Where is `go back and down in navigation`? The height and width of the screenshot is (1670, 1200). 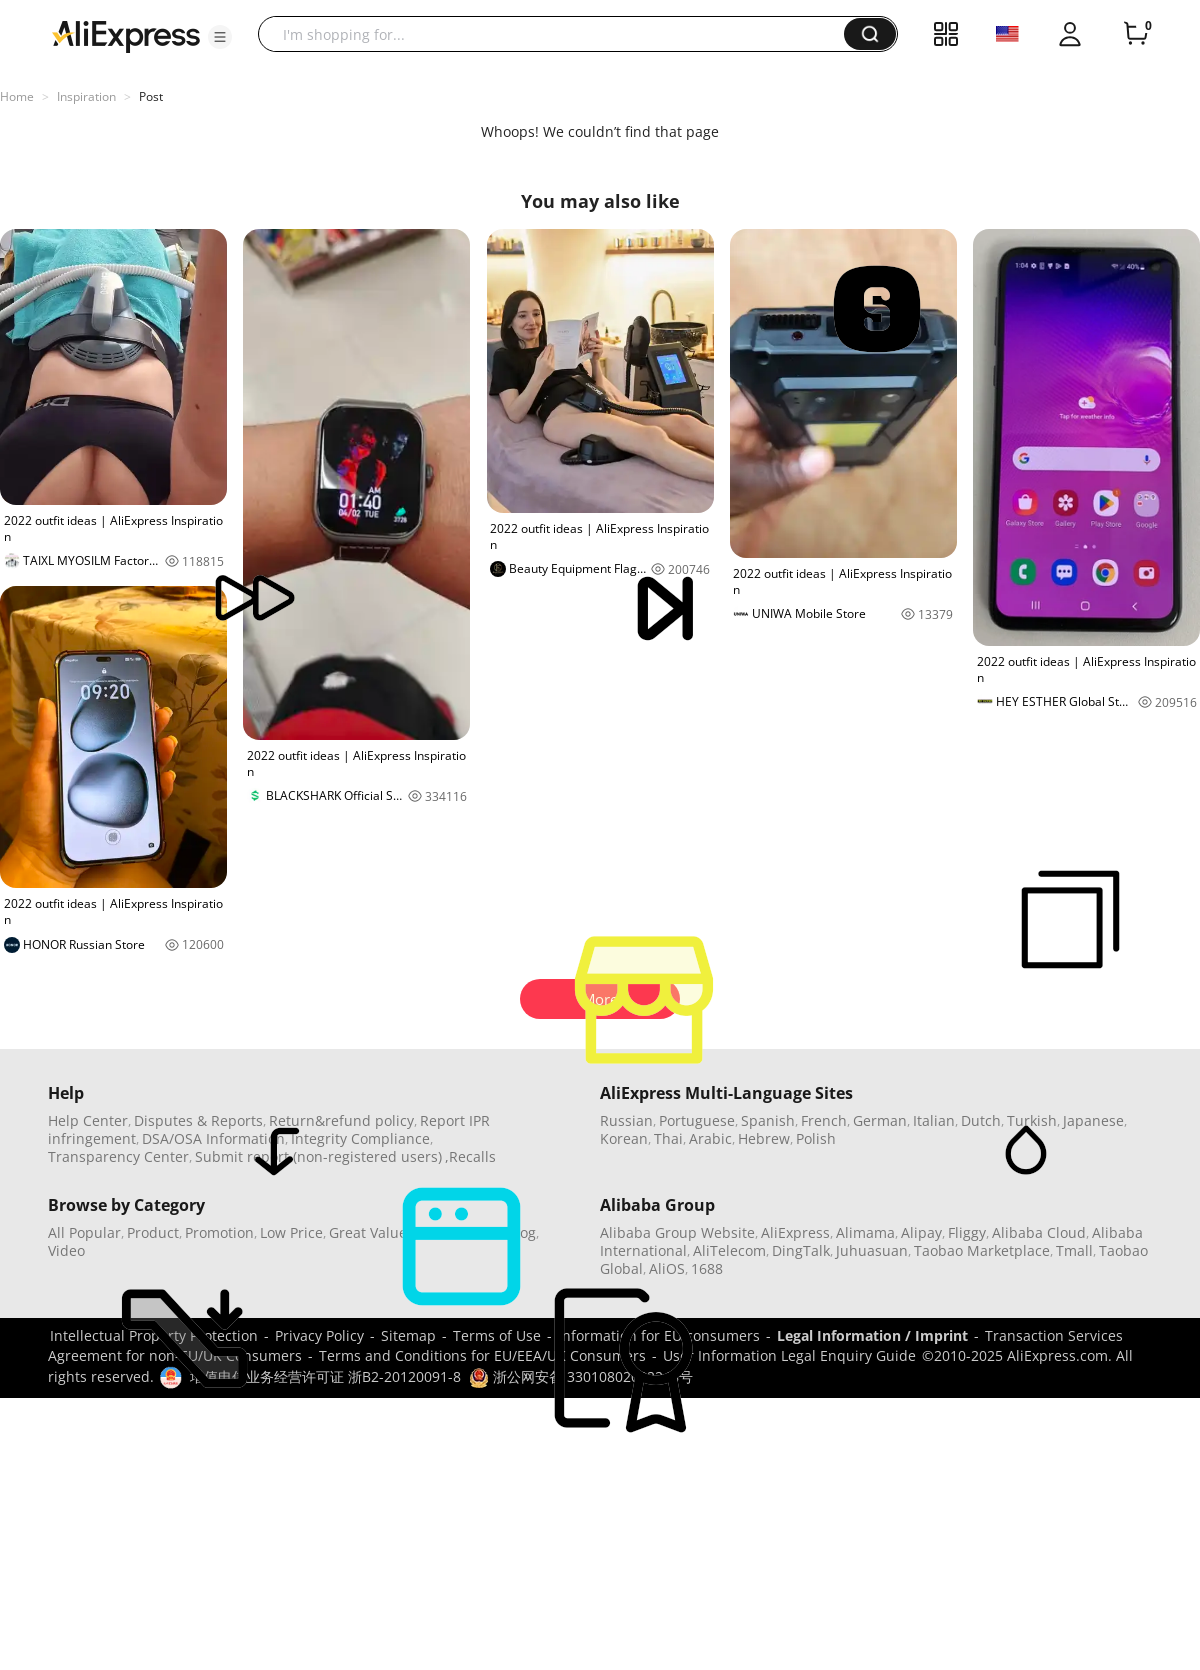 go back and down in navigation is located at coordinates (277, 1150).